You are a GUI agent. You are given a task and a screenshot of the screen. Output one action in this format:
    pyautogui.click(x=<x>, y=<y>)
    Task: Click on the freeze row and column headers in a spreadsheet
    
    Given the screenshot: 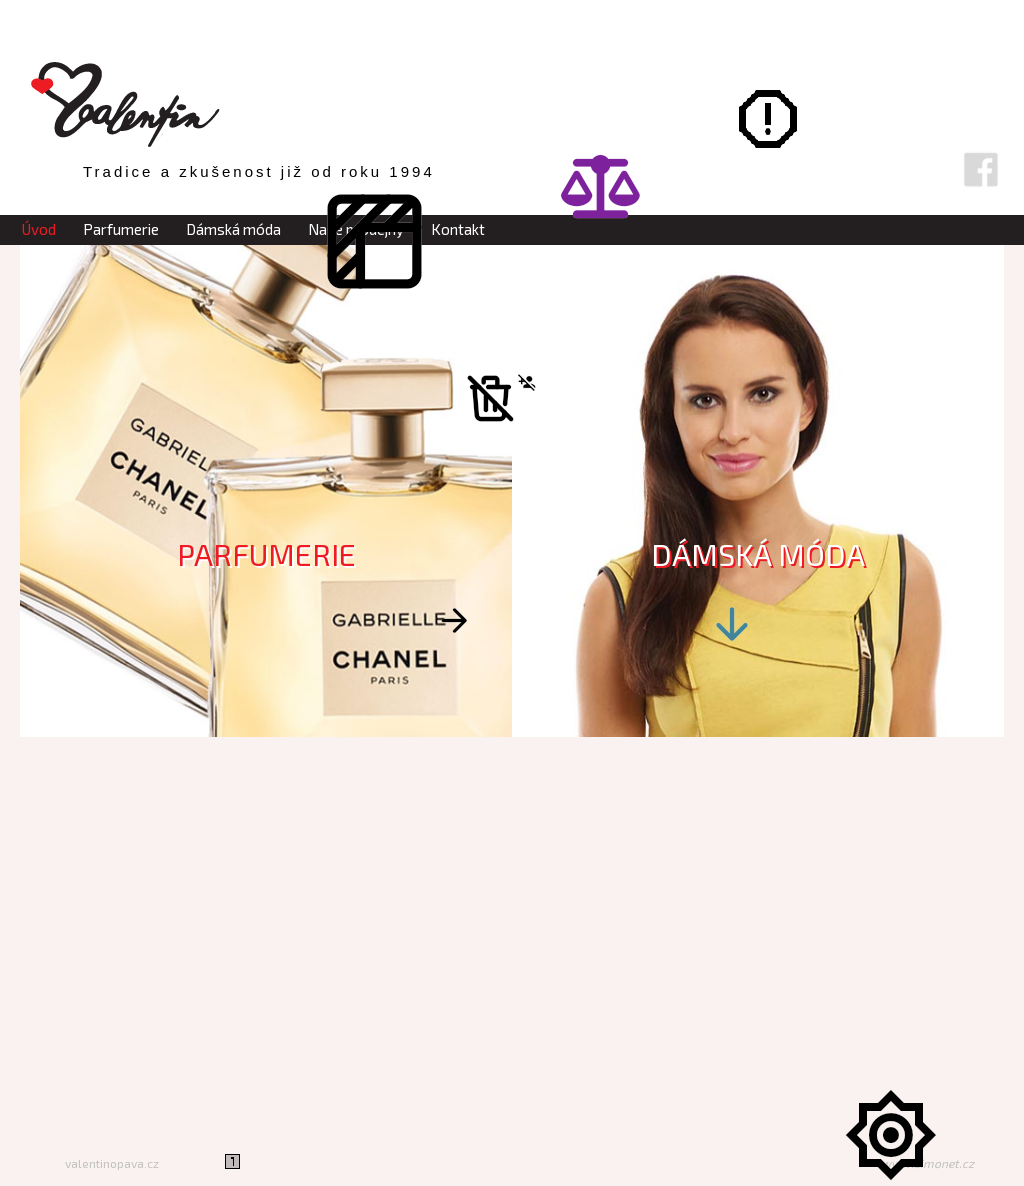 What is the action you would take?
    pyautogui.click(x=374, y=241)
    